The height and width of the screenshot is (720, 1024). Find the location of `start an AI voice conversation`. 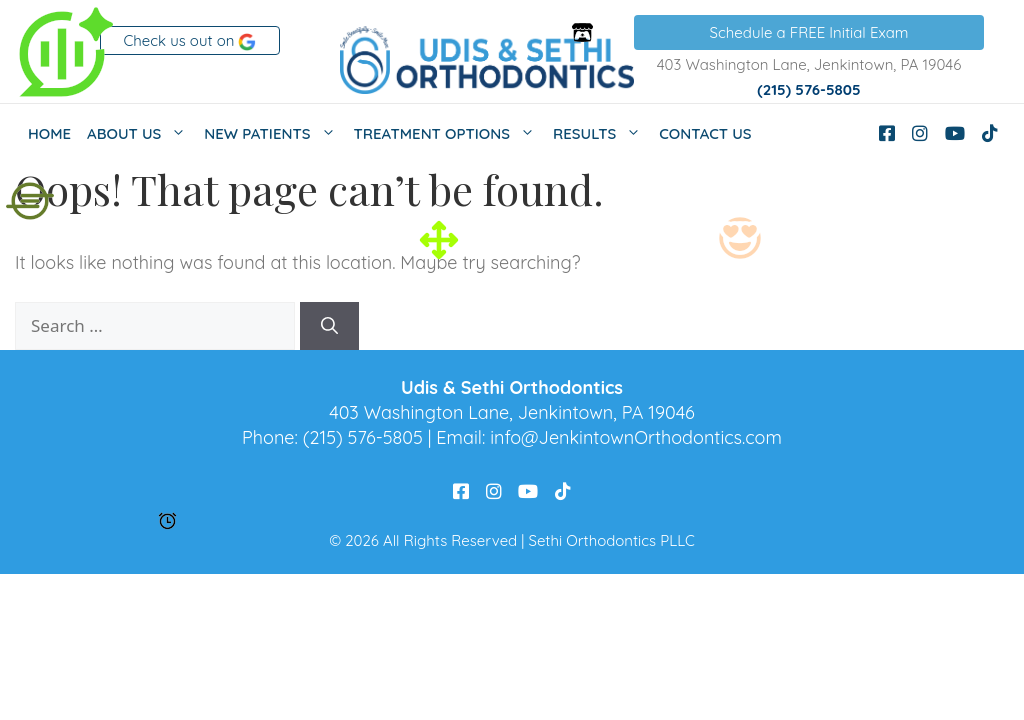

start an AI voice conversation is located at coordinates (62, 54).